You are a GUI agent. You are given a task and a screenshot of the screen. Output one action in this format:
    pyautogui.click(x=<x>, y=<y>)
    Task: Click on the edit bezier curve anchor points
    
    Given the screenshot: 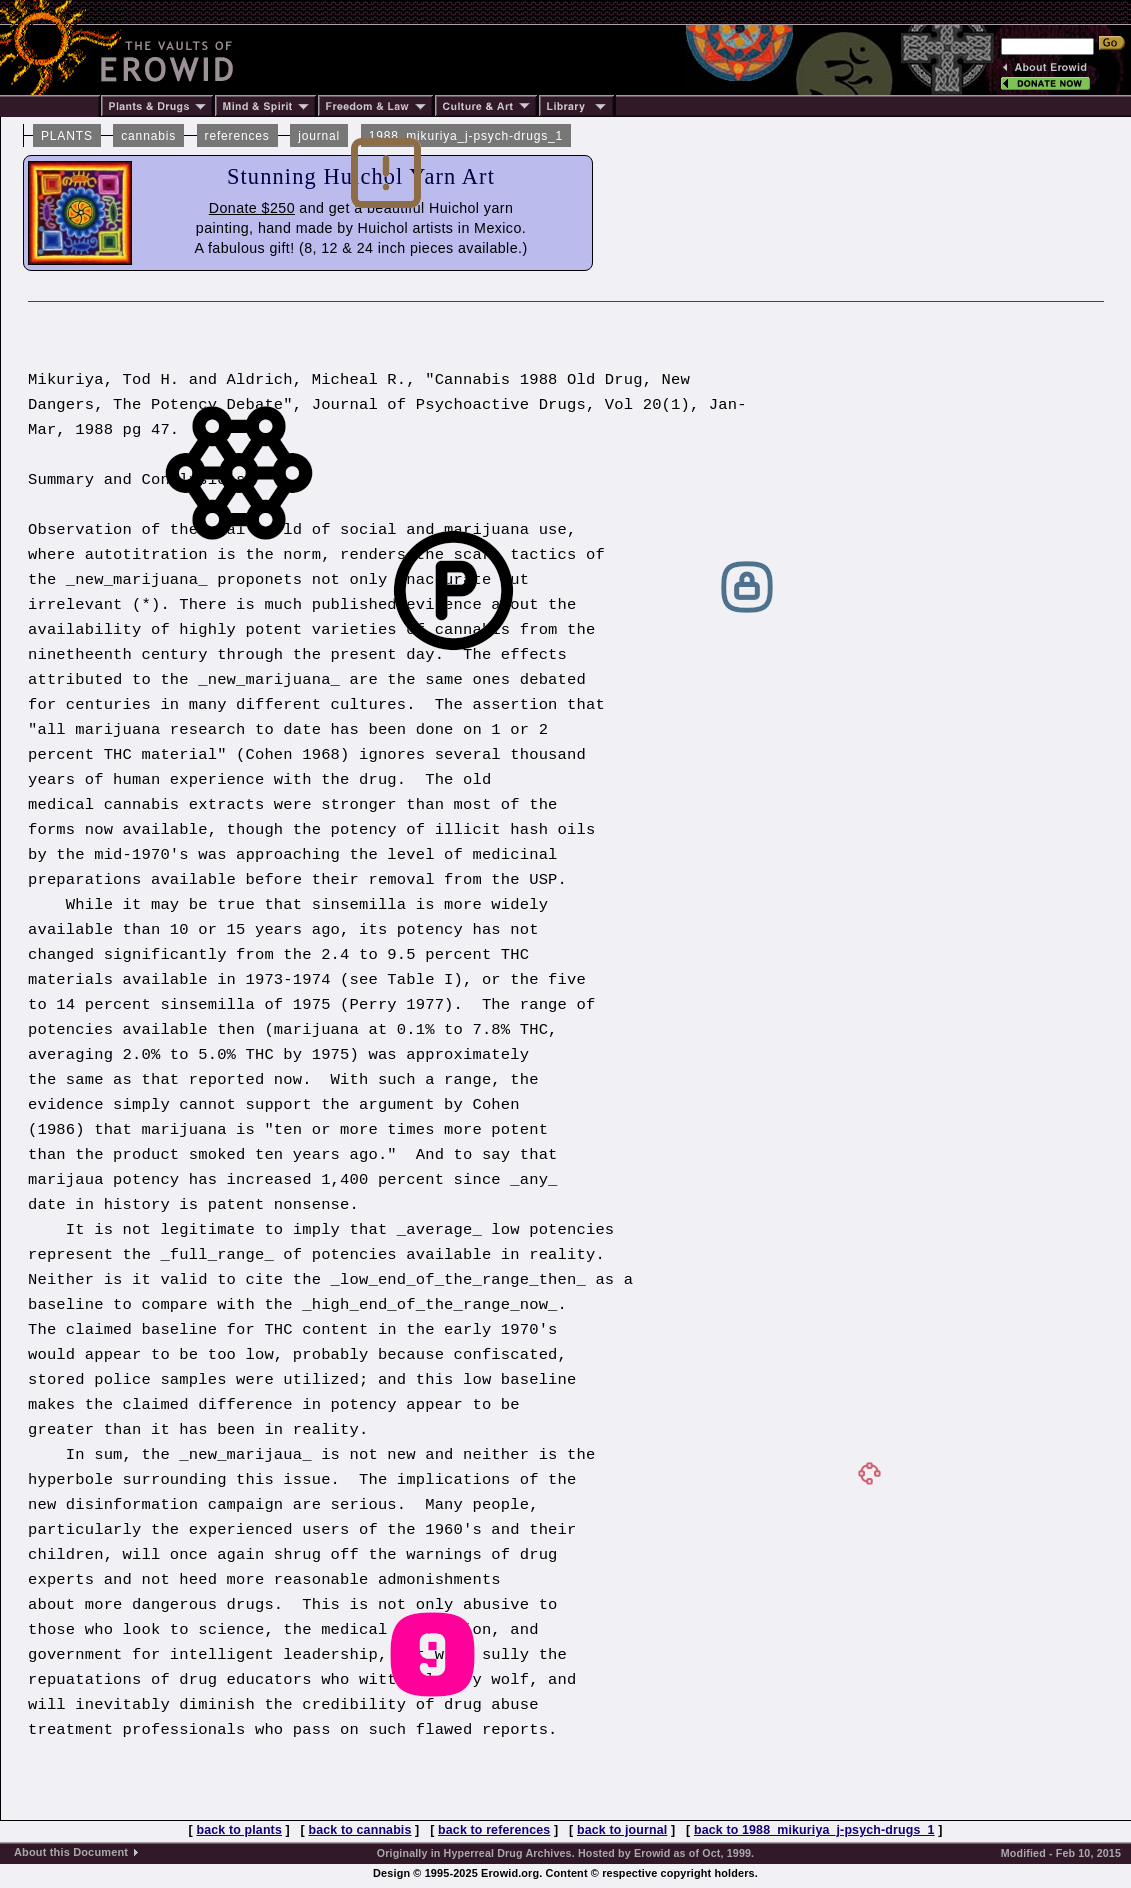 What is the action you would take?
    pyautogui.click(x=869, y=1473)
    